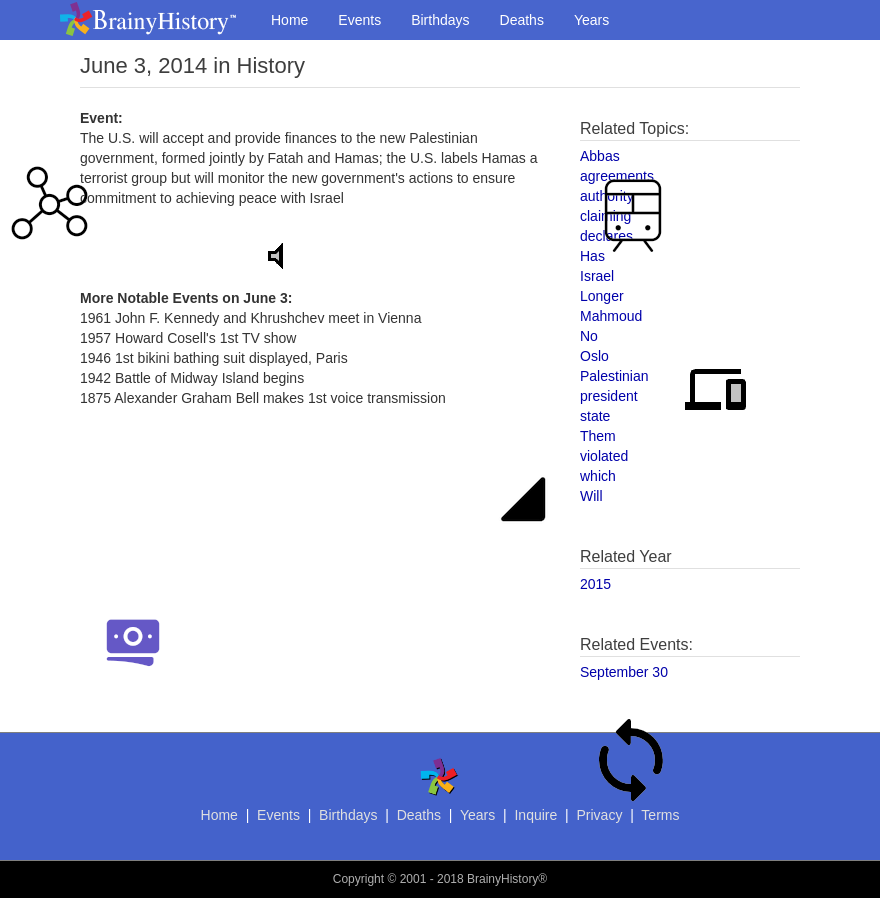 This screenshot has height=898, width=880. Describe the element at coordinates (49, 204) in the screenshot. I see `view network connections or relationships` at that location.